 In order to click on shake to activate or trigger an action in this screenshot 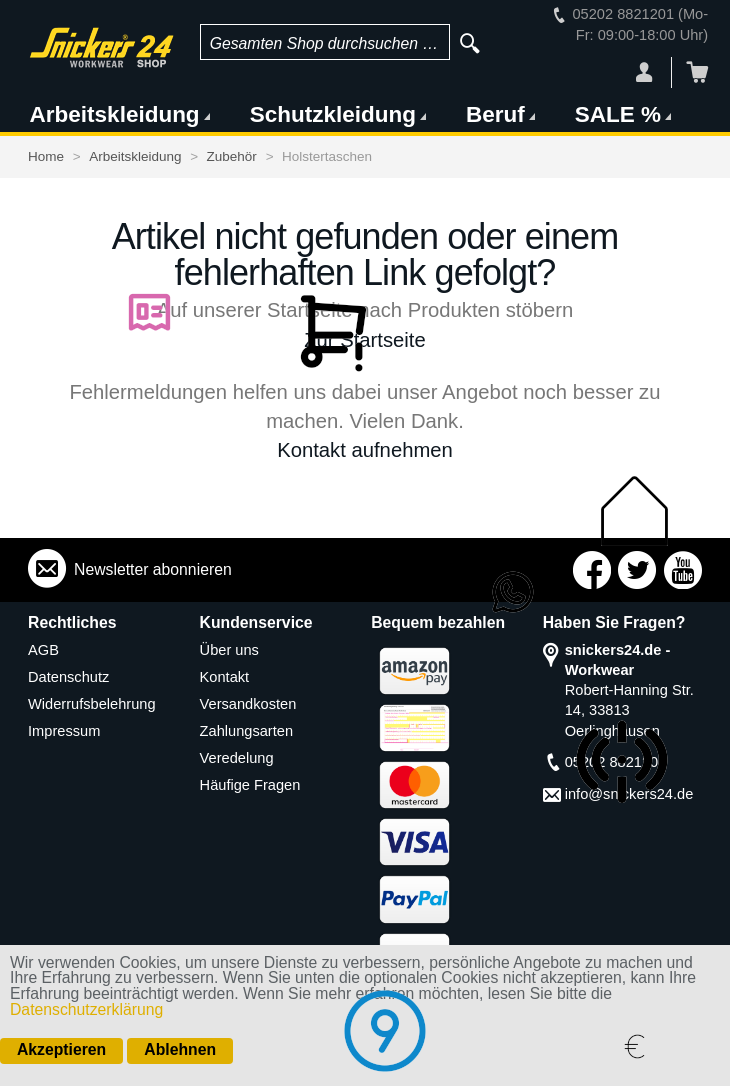, I will do `click(622, 764)`.